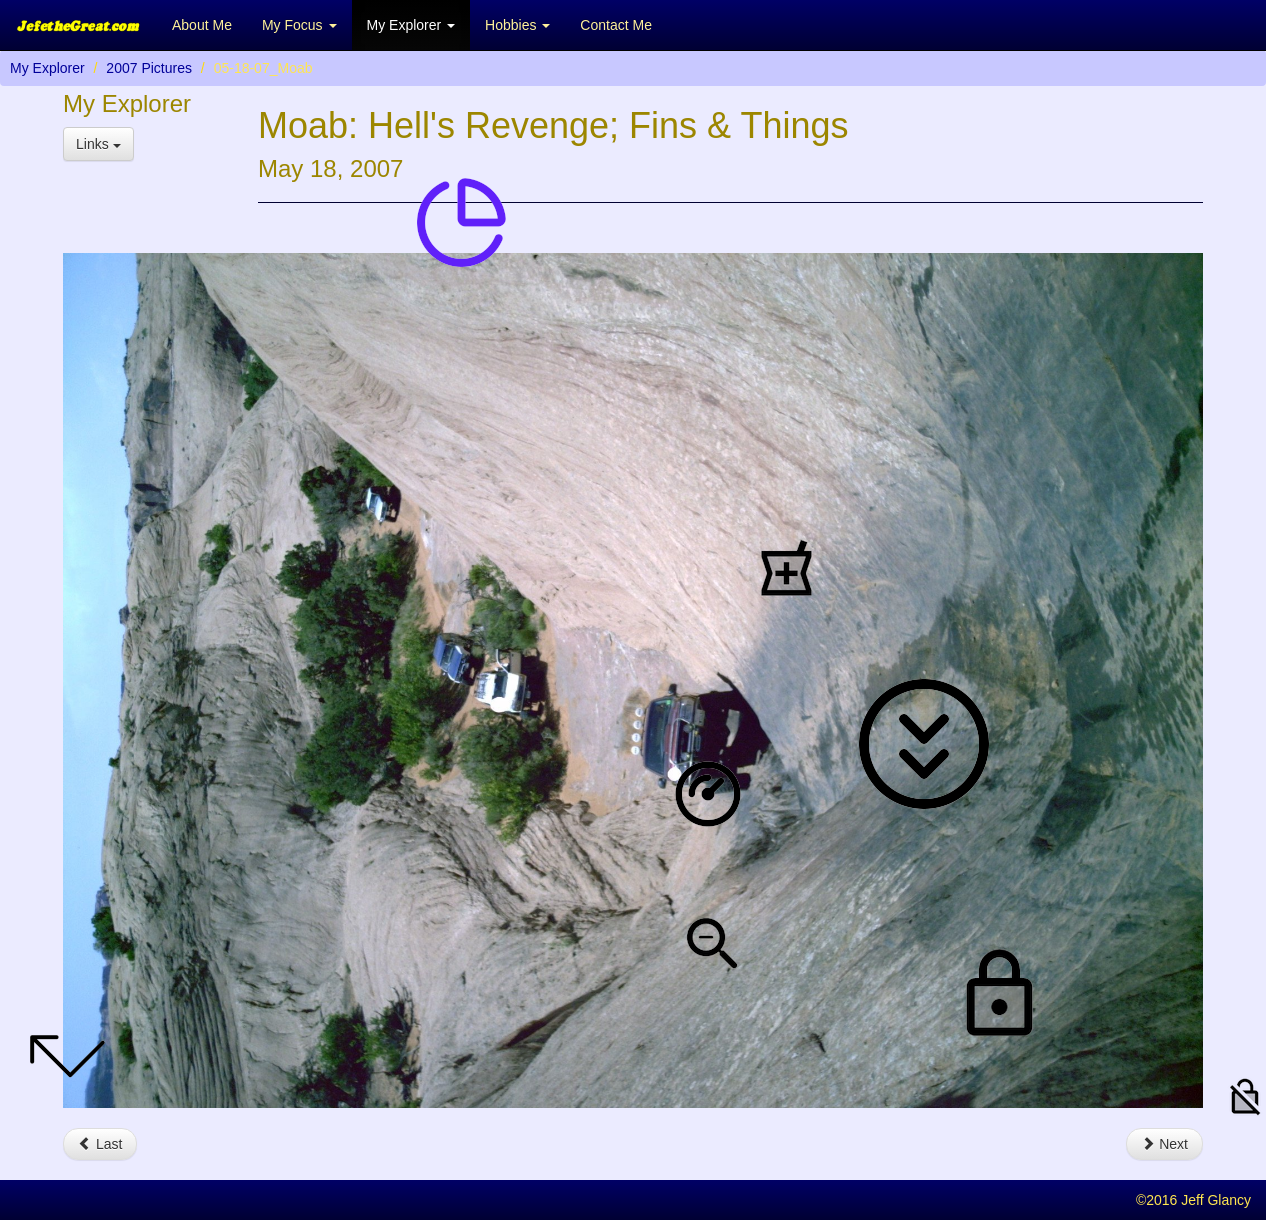  Describe the element at coordinates (461, 222) in the screenshot. I see `view analytics breakdown` at that location.